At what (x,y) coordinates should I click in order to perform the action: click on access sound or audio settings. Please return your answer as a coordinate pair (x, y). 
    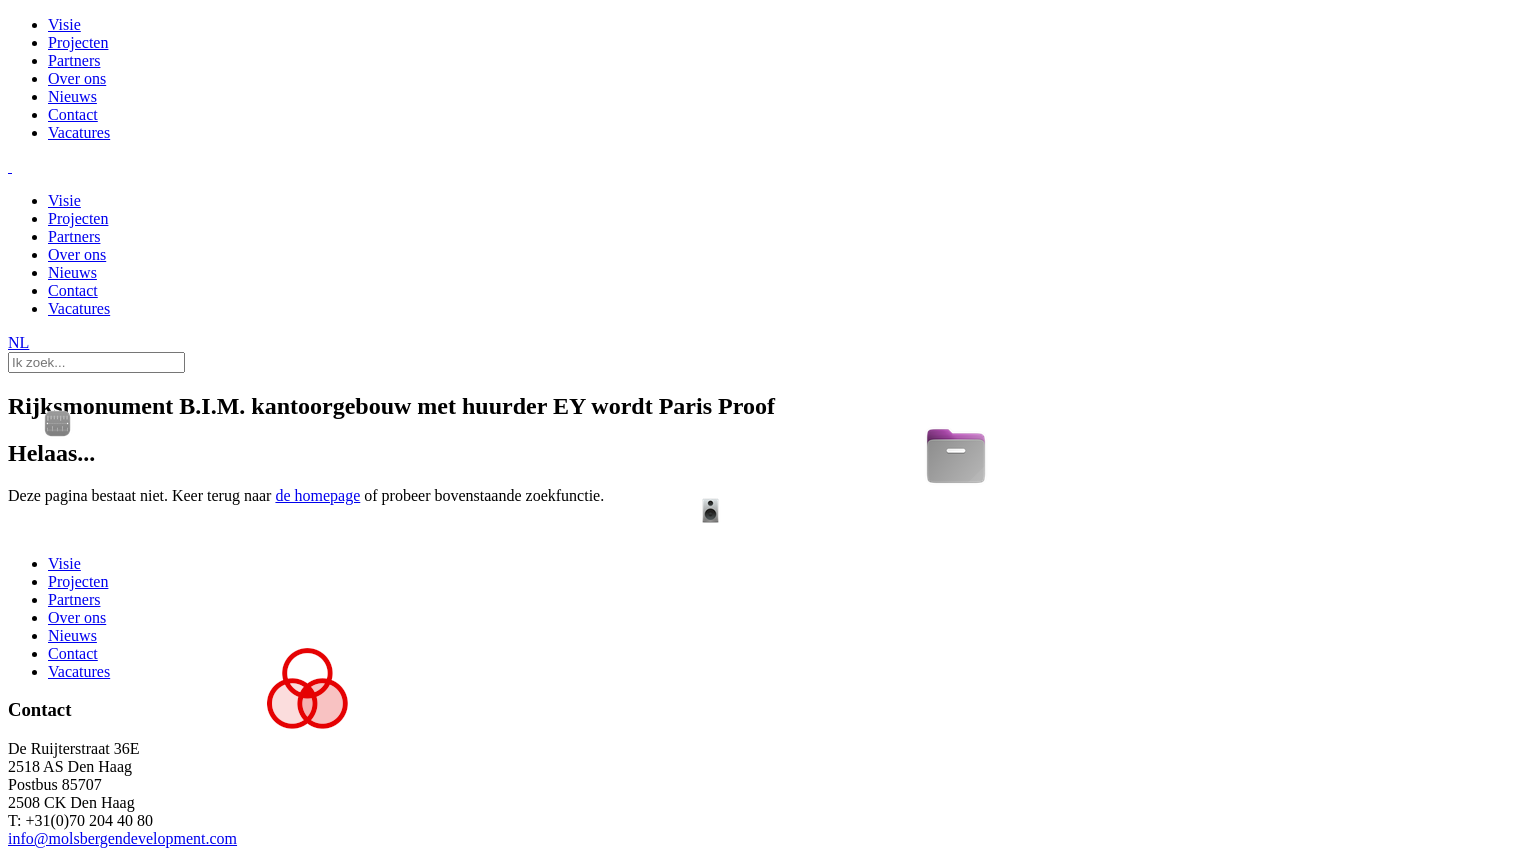
    Looking at the image, I should click on (710, 510).